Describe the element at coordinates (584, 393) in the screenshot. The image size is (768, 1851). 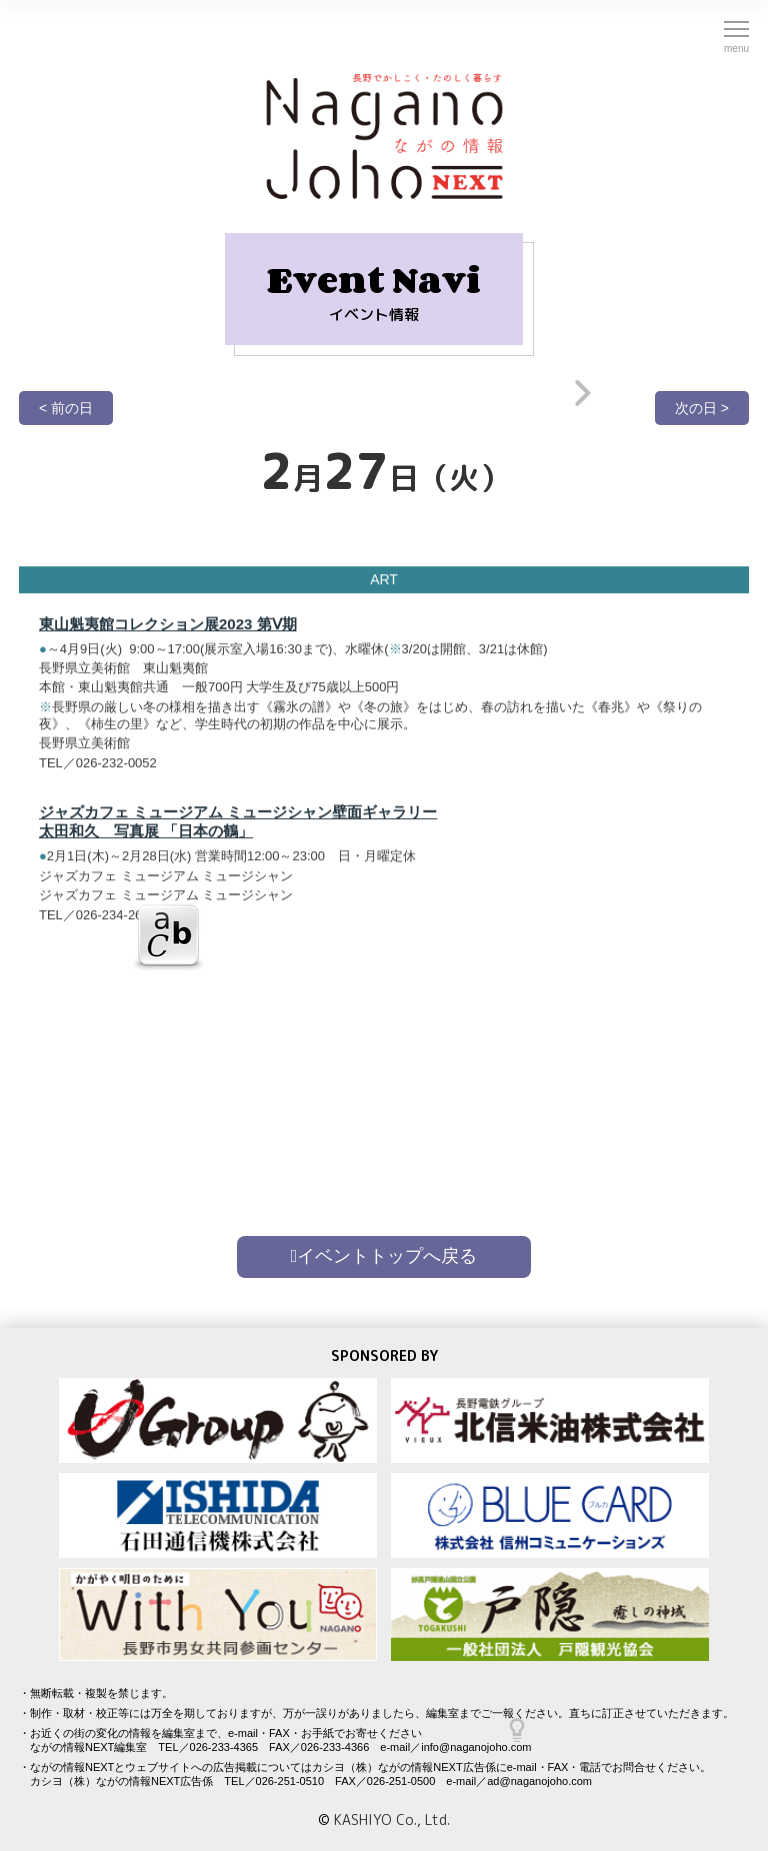
I see `go to next item or page` at that location.